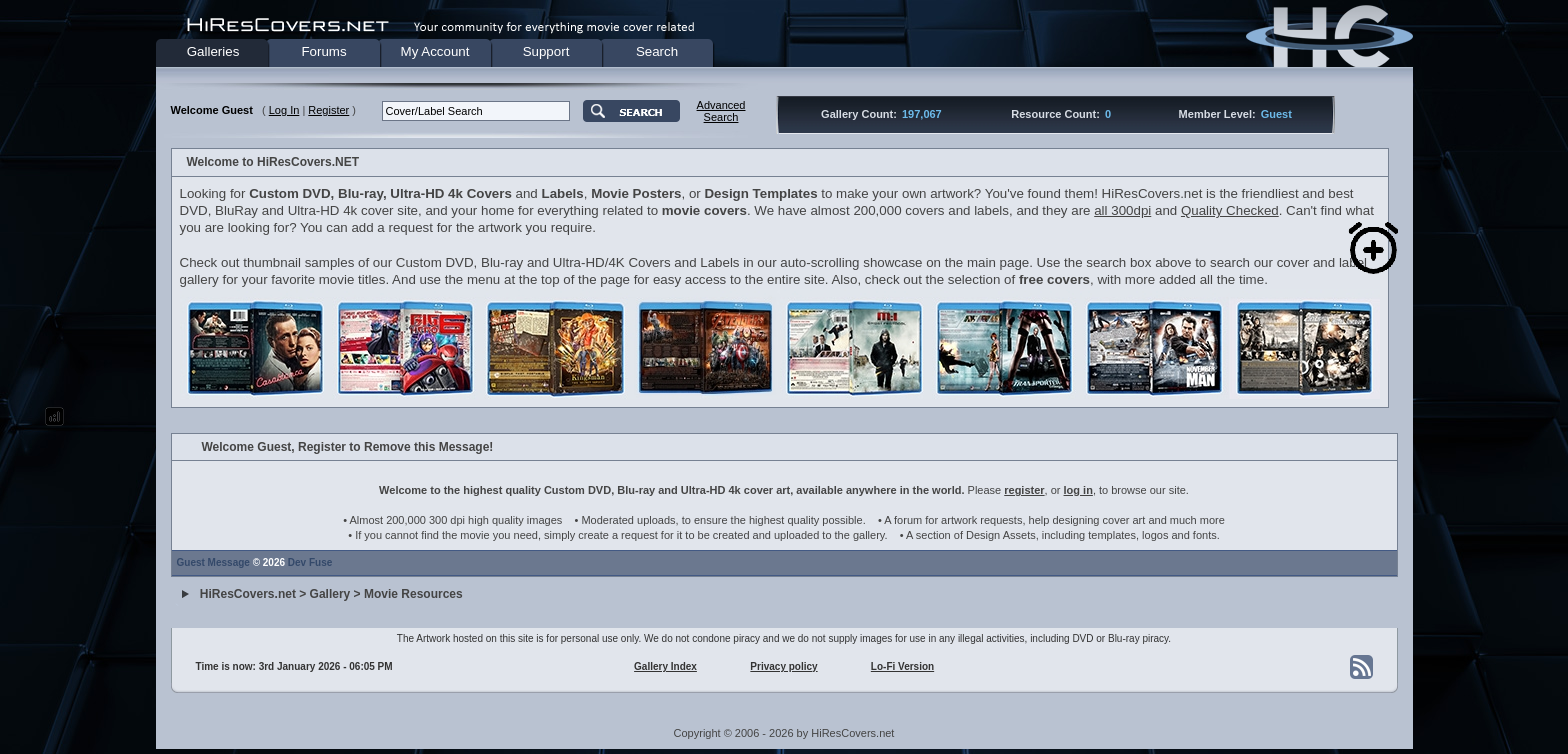 This screenshot has height=754, width=1568. I want to click on add a new alarm, so click(1373, 247).